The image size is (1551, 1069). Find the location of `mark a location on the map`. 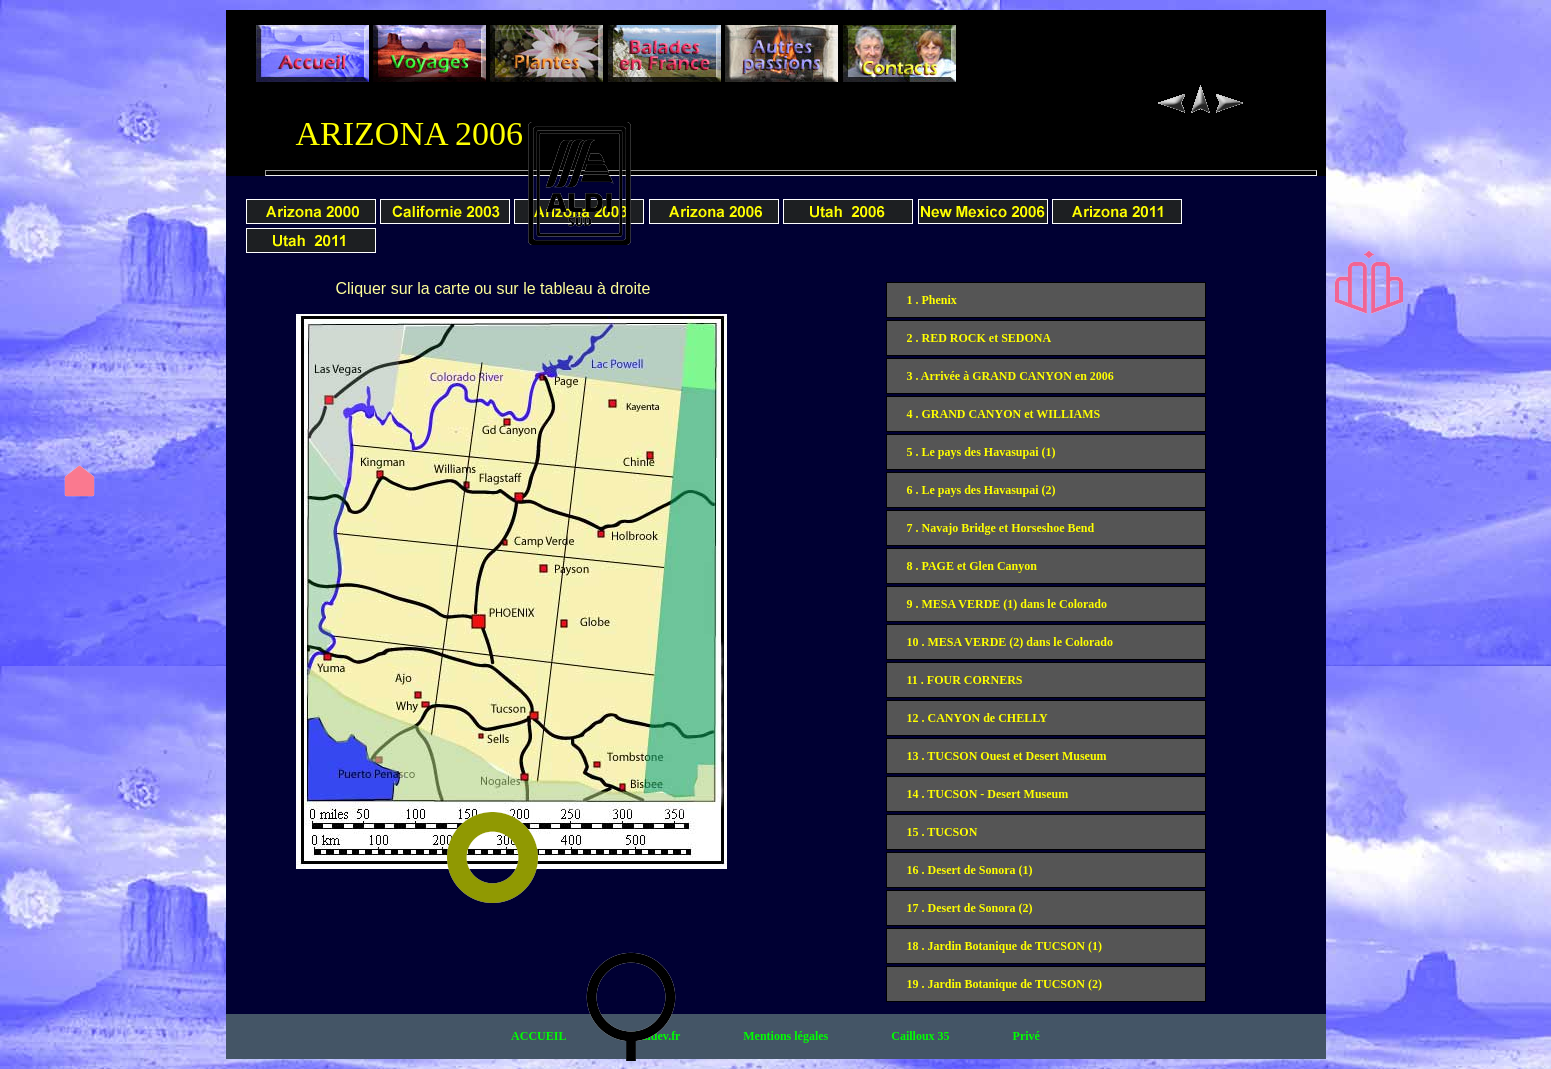

mark a location on the map is located at coordinates (631, 1002).